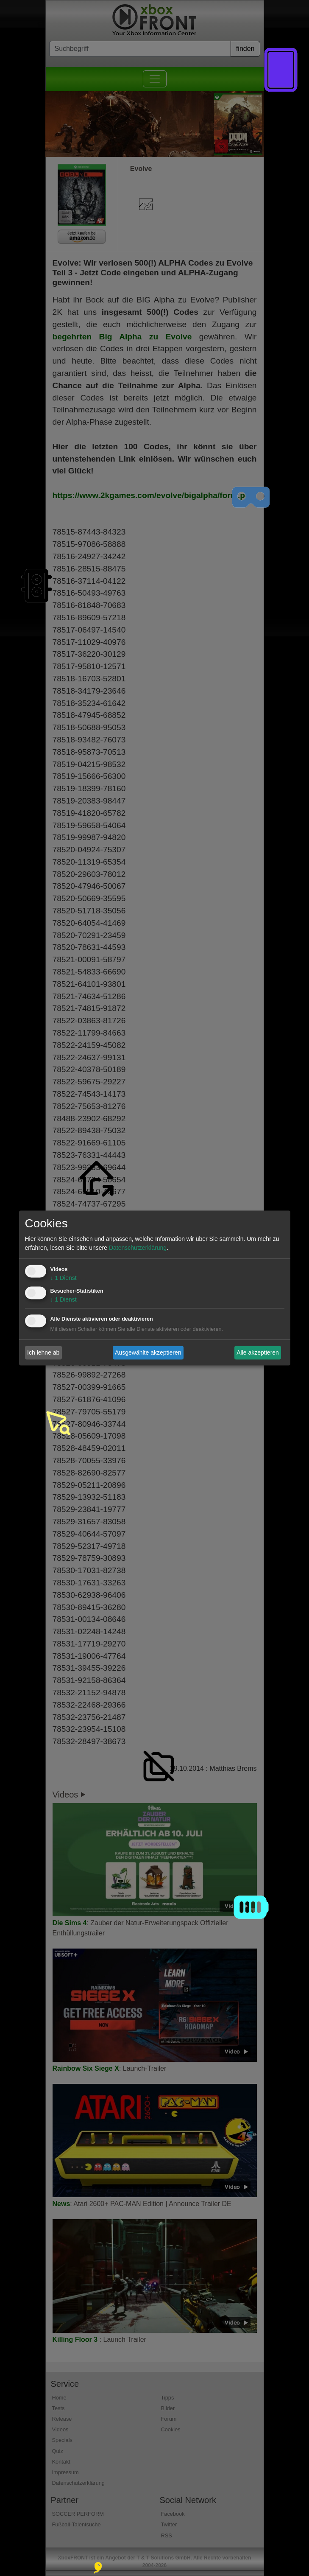 This screenshot has width=309, height=2576. What do you see at coordinates (36, 585) in the screenshot?
I see `traffic light or signal indicator` at bounding box center [36, 585].